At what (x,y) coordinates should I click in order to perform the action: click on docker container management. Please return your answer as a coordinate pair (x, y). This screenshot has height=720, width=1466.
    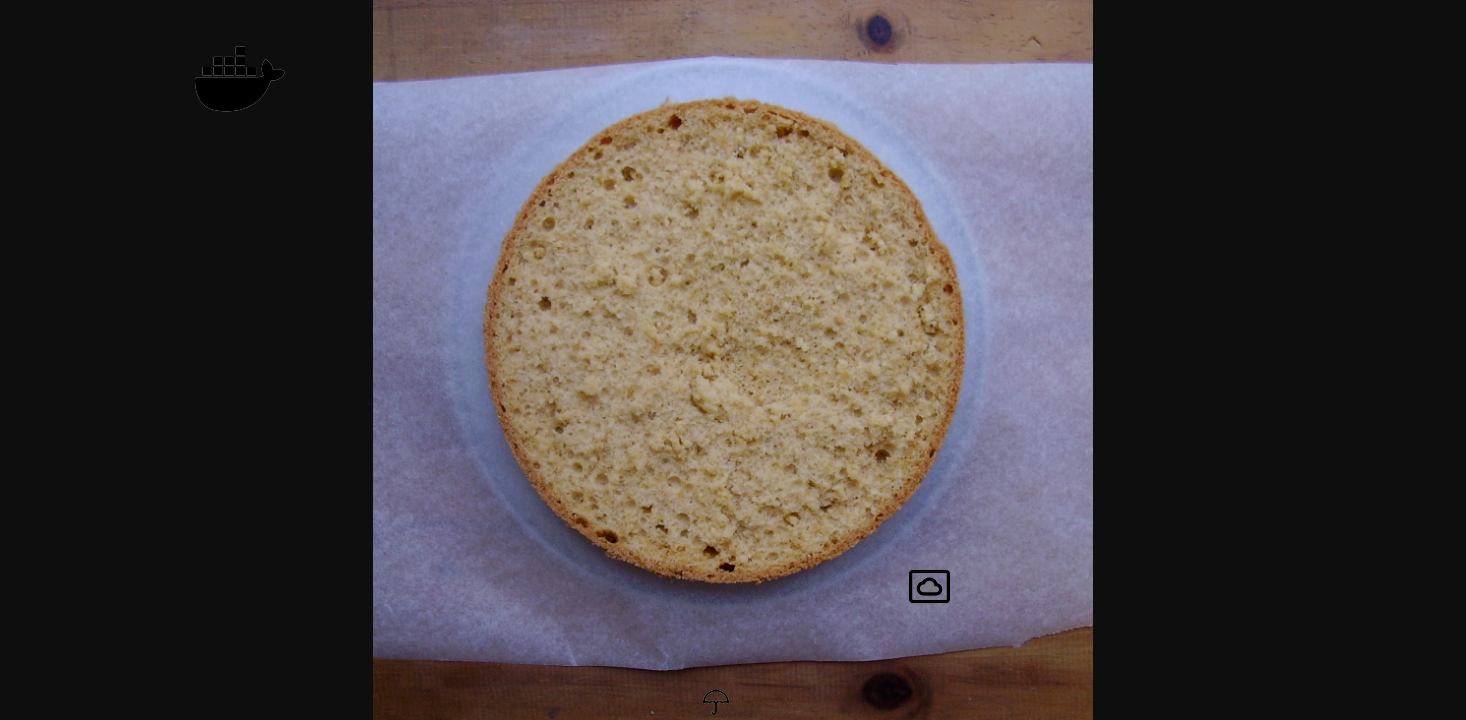
    Looking at the image, I should click on (240, 79).